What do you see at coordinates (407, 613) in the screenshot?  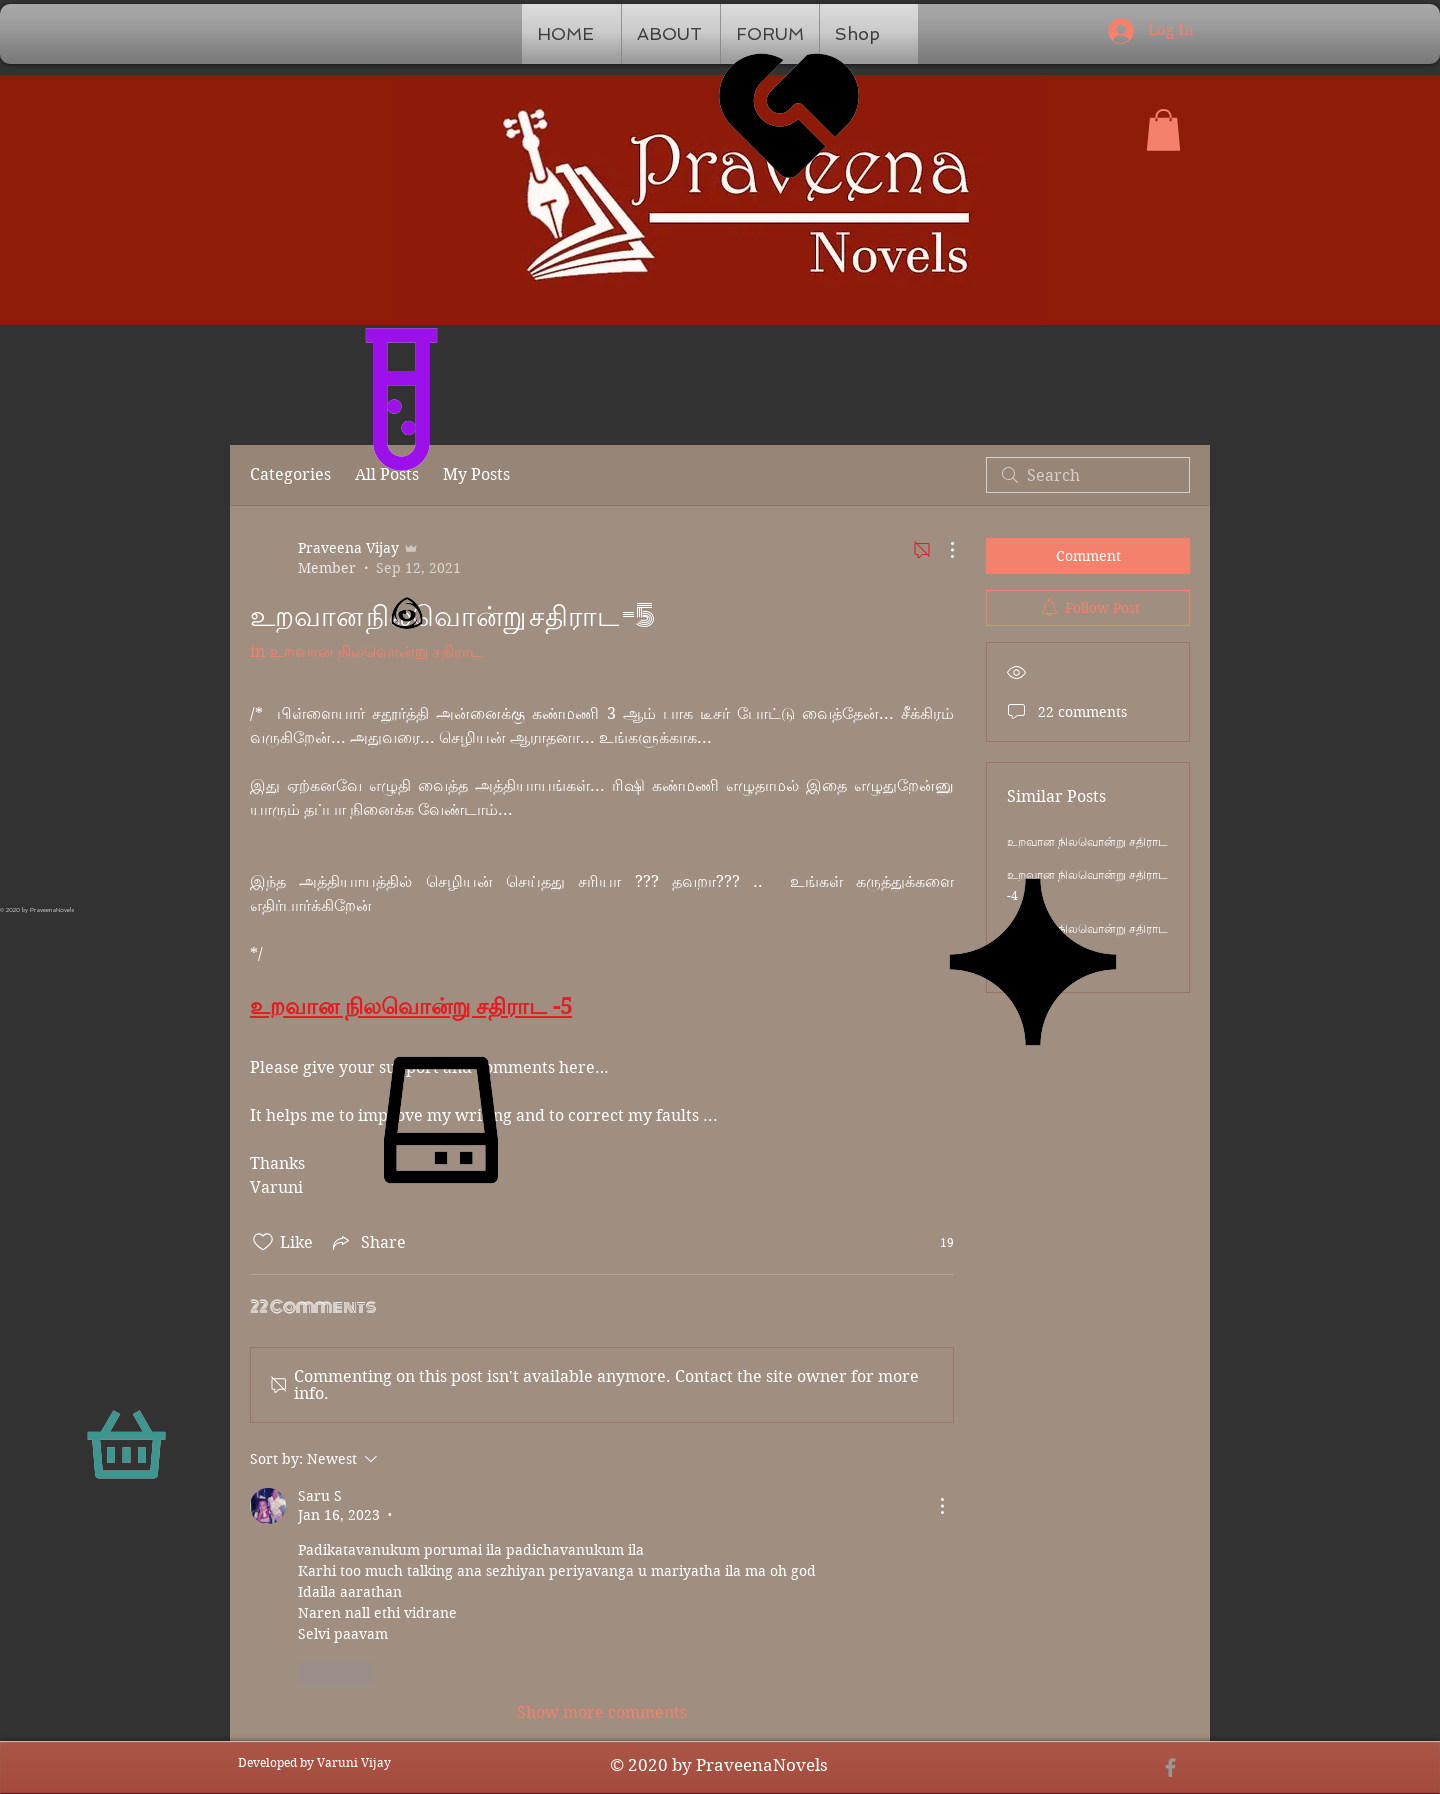 I see `visit iconfinder website` at bounding box center [407, 613].